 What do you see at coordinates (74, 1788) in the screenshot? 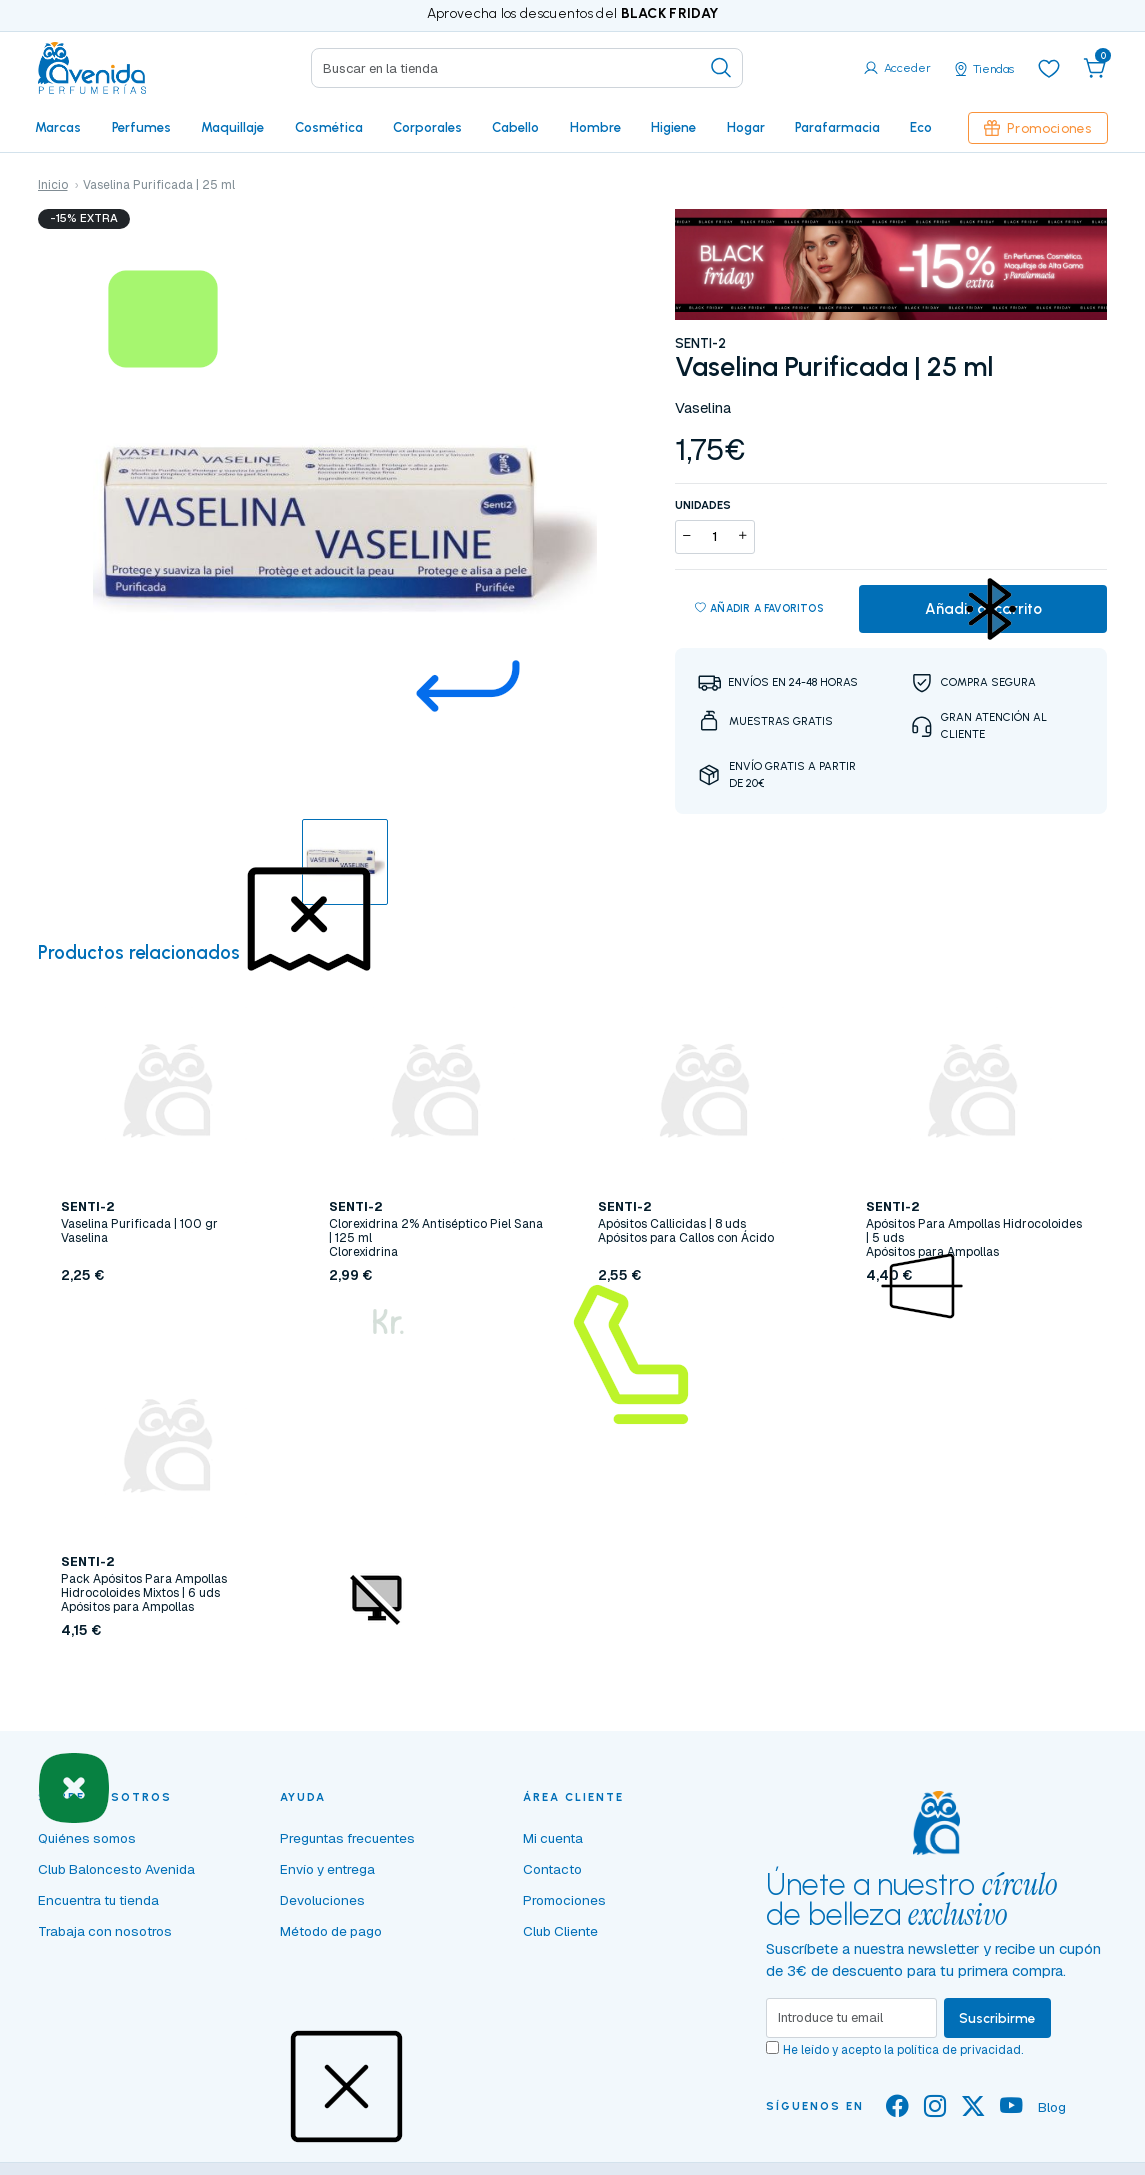
I see `close or dismiss a modal window` at bounding box center [74, 1788].